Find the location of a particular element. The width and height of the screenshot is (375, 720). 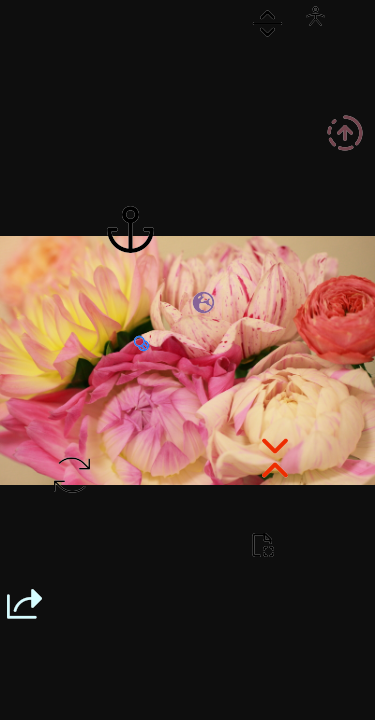

view user profile is located at coordinates (315, 16).